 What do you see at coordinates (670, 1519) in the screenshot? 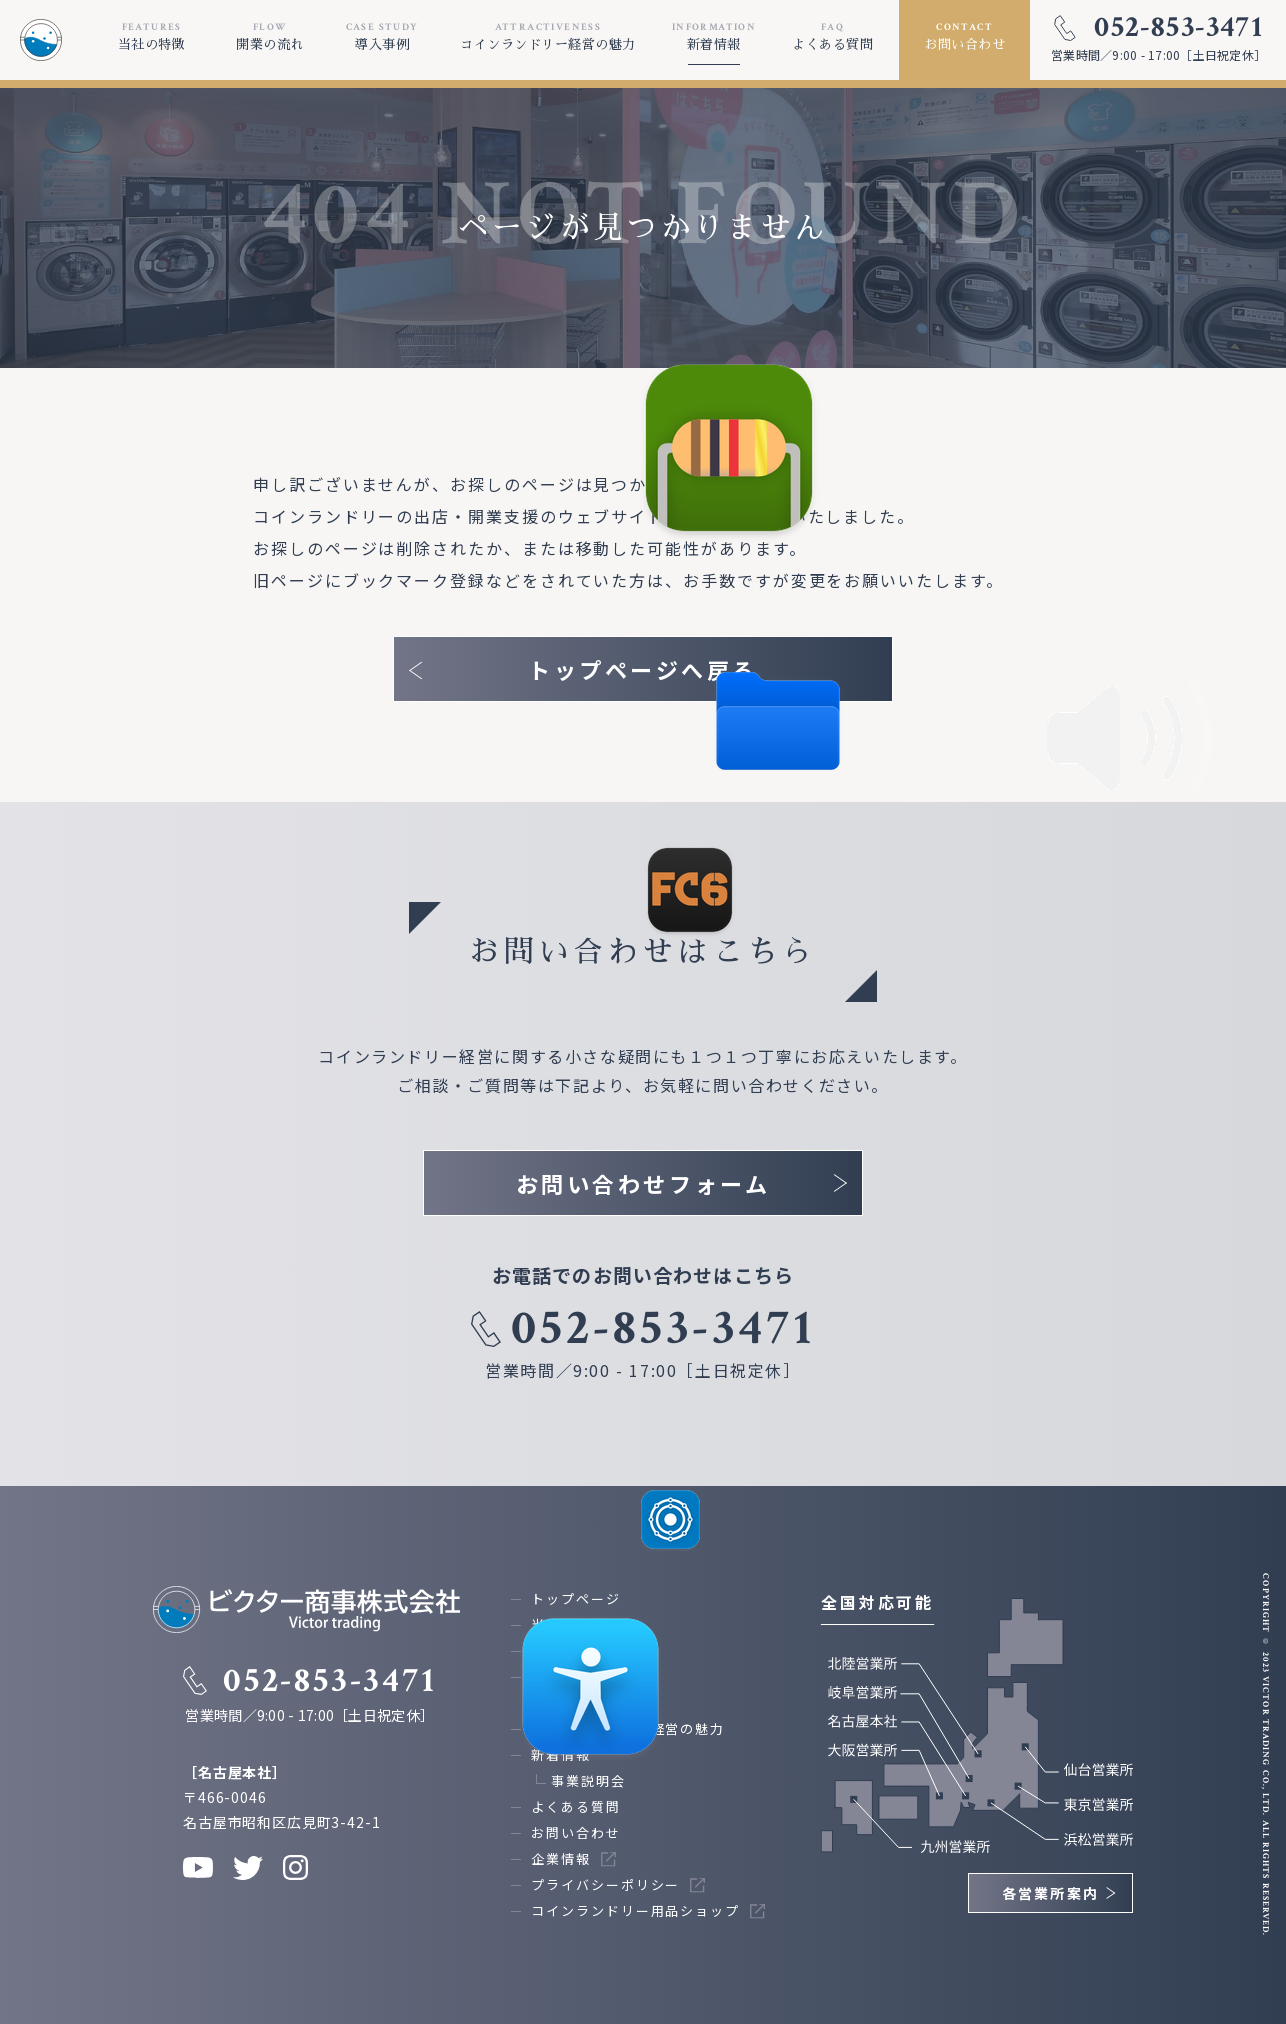
I see `open the Neon app` at bounding box center [670, 1519].